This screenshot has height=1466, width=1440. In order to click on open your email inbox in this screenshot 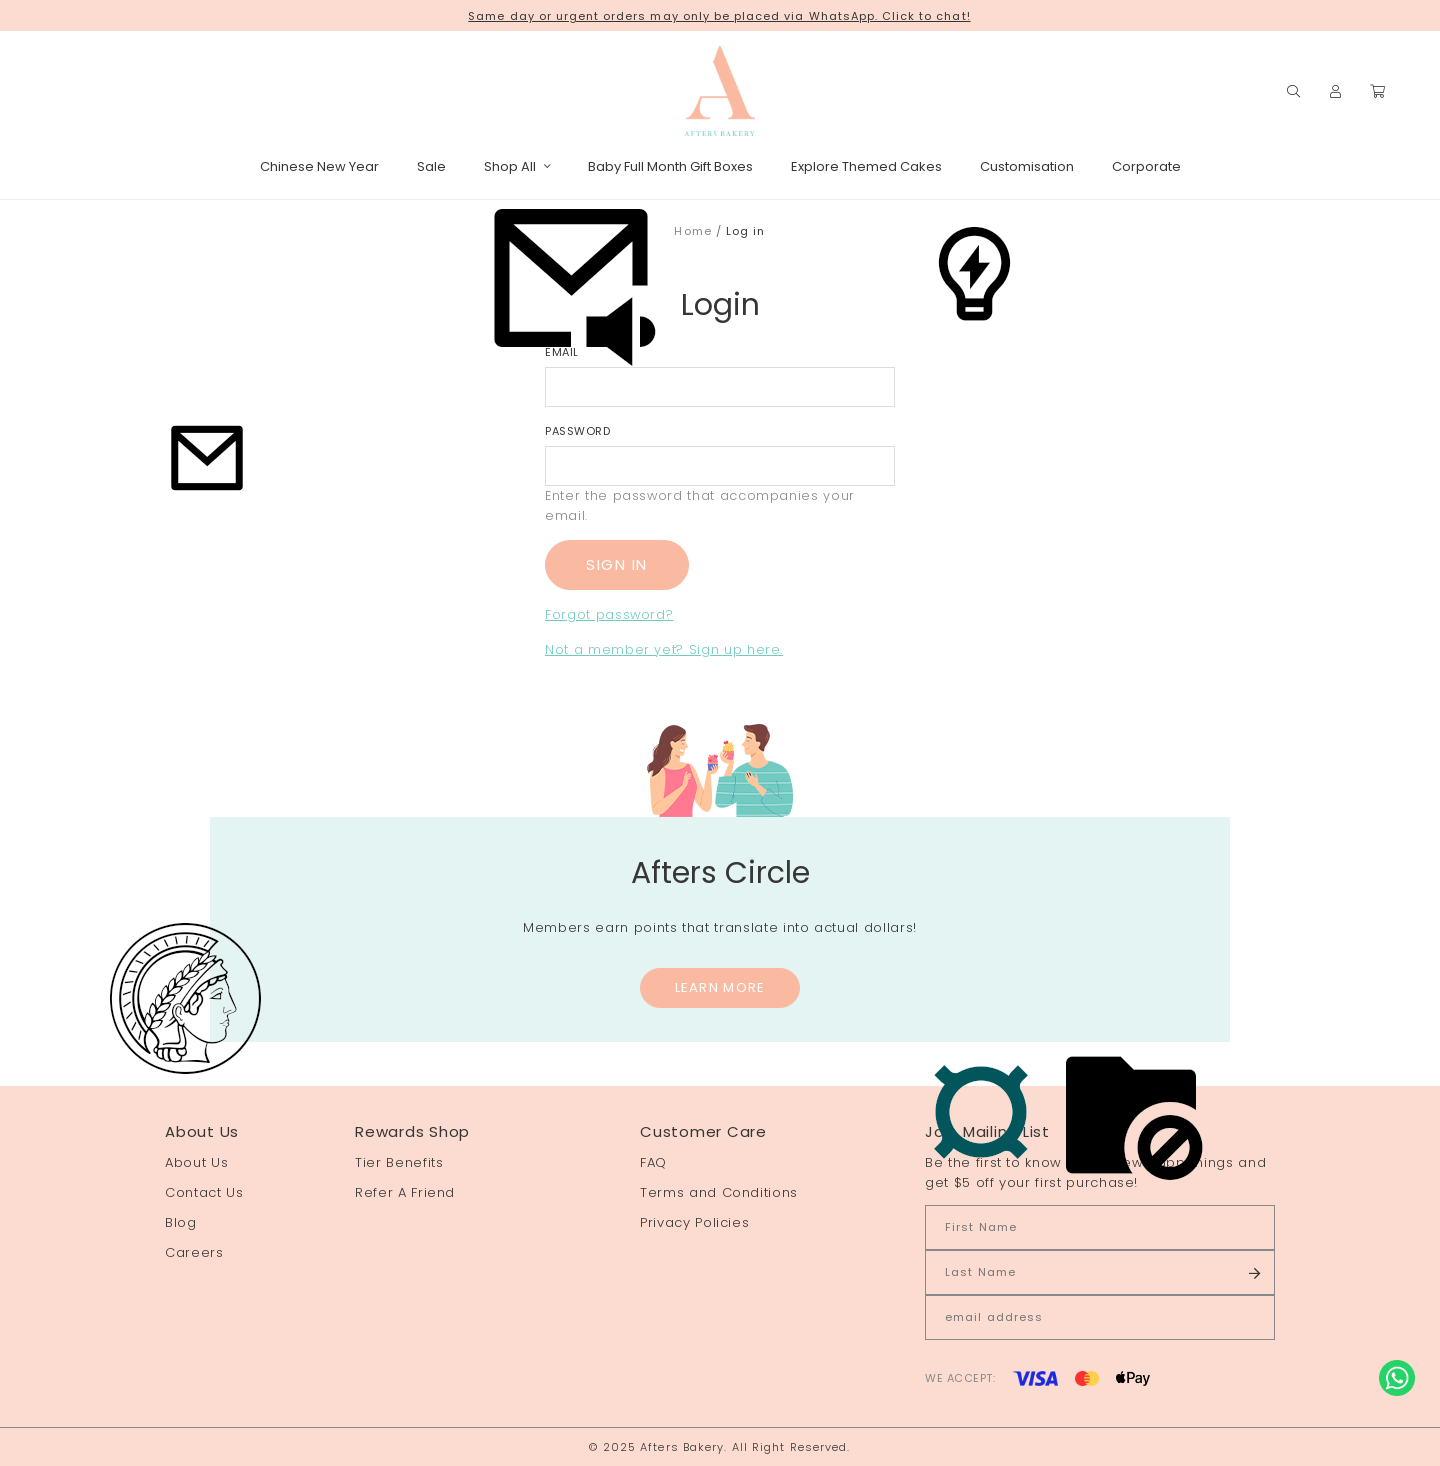, I will do `click(207, 458)`.